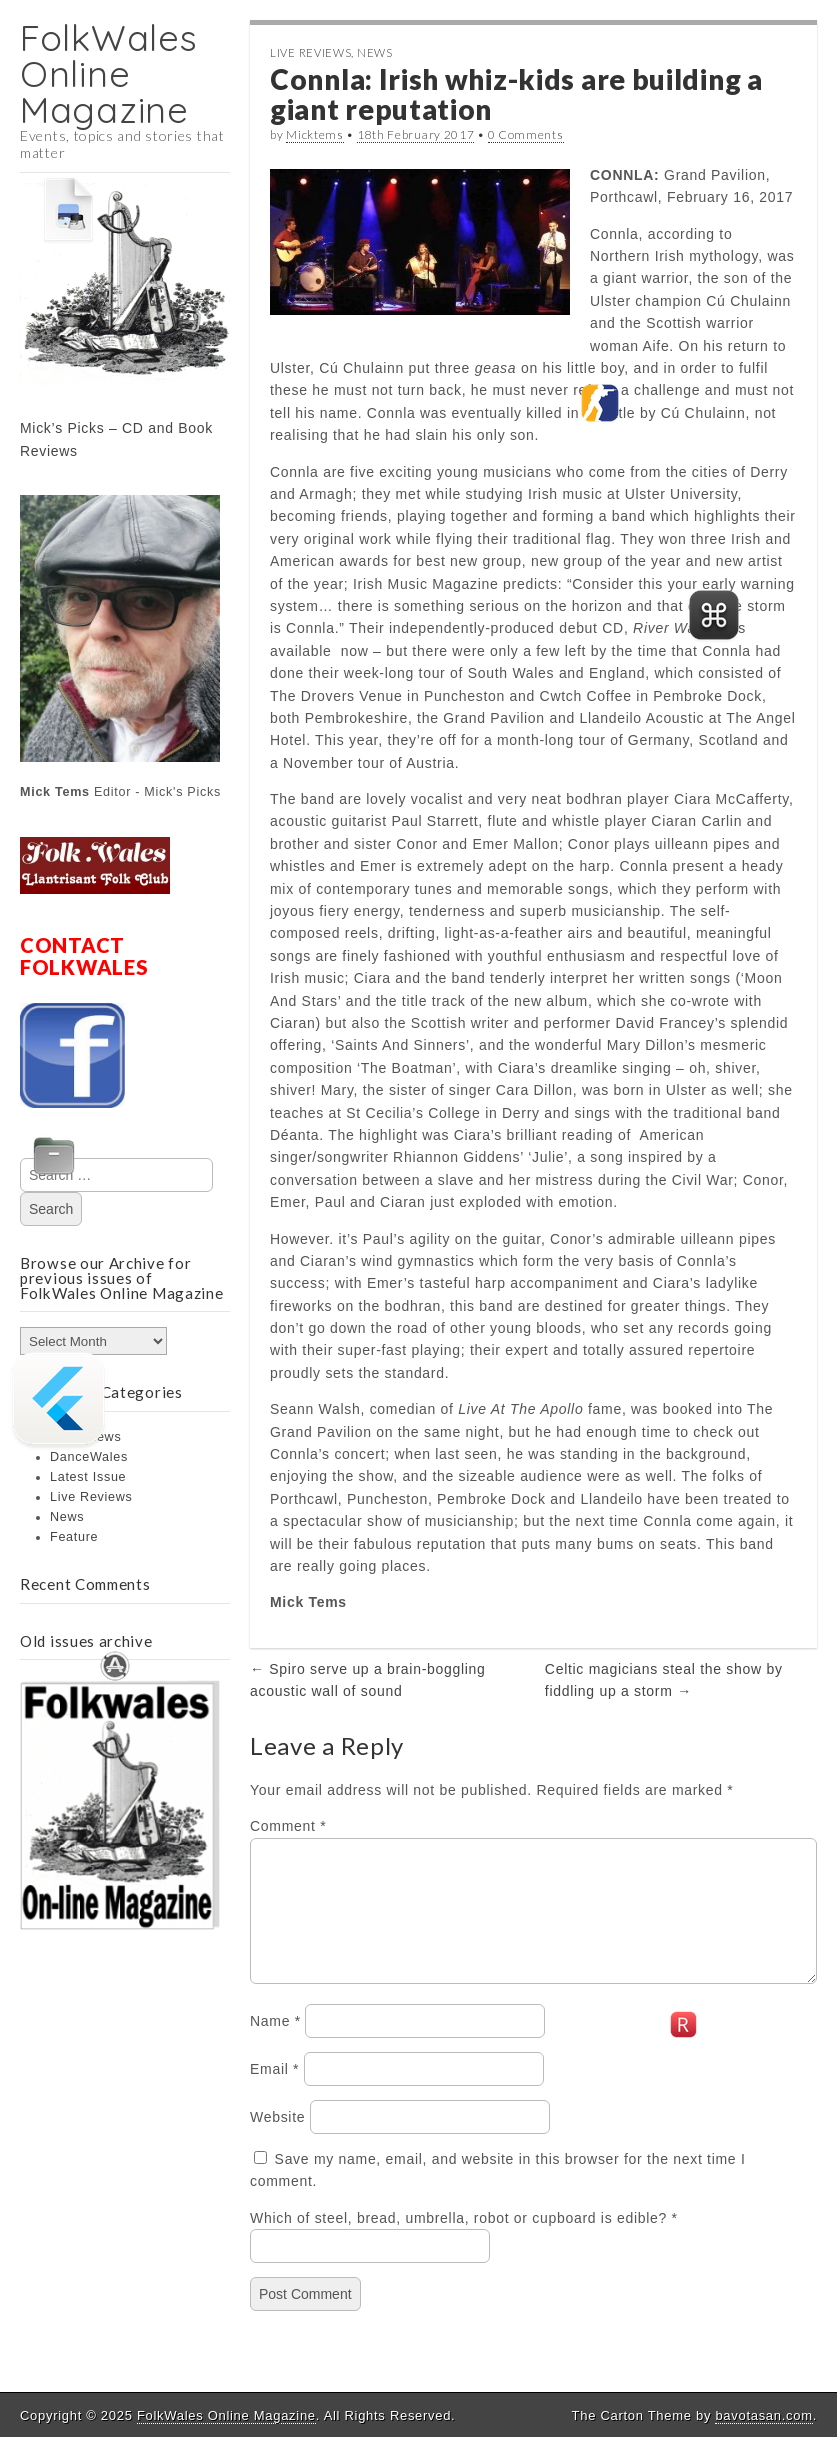  What do you see at coordinates (600, 403) in the screenshot?
I see `launch counter-strike 2` at bounding box center [600, 403].